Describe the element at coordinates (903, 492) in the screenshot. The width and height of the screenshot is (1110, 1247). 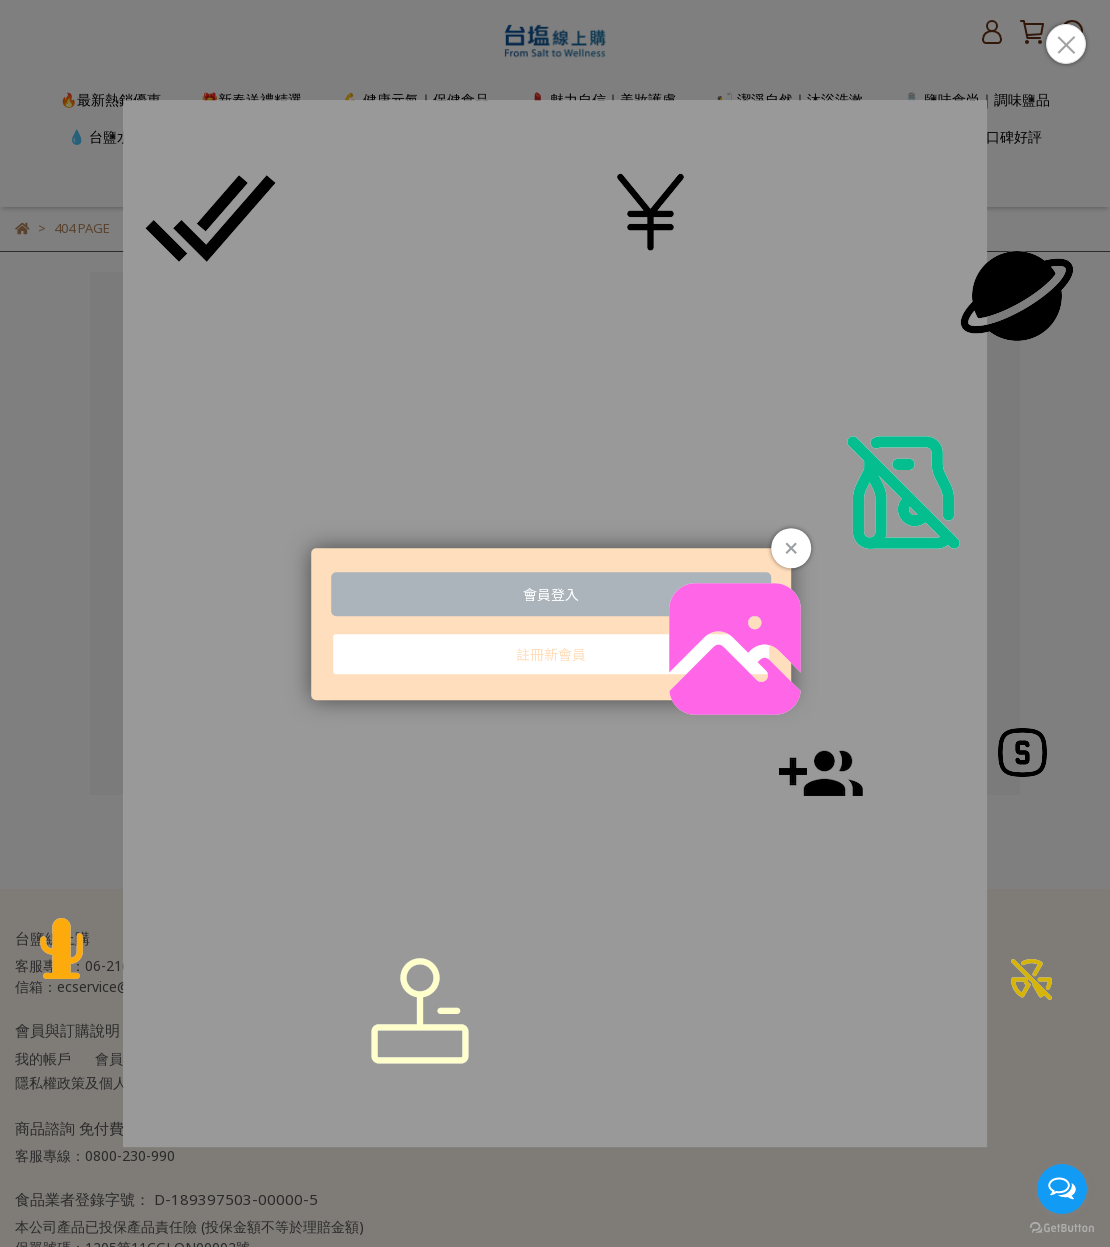
I see `item unavailable for takeout or delivery` at that location.